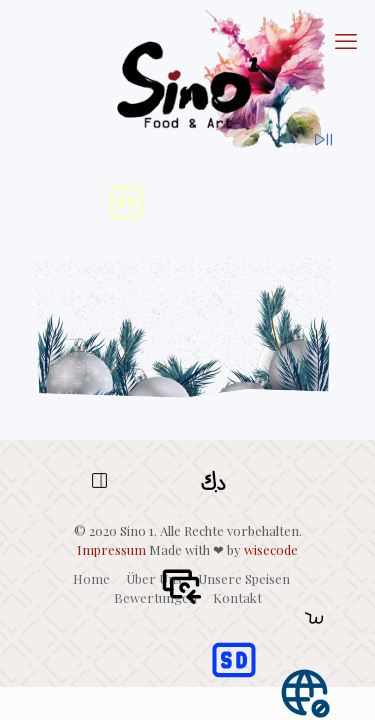  What do you see at coordinates (126, 202) in the screenshot?
I see `press F3 keyboard shortcut` at bounding box center [126, 202].